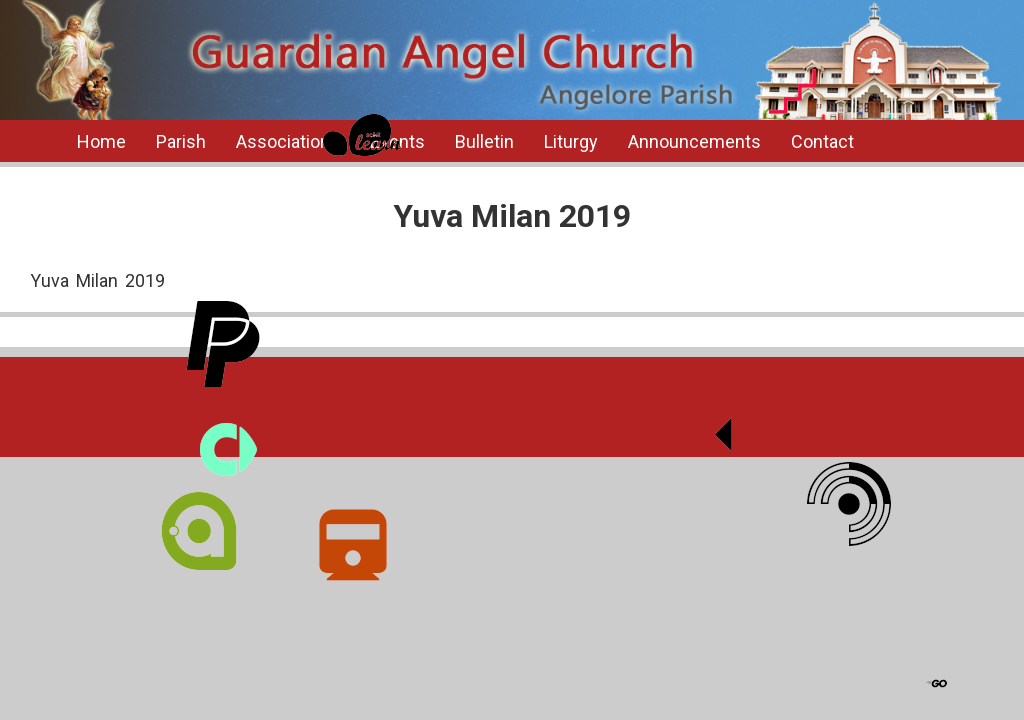 The width and height of the screenshot is (1024, 720). What do you see at coordinates (228, 449) in the screenshot?
I see `smart brand logo` at bounding box center [228, 449].